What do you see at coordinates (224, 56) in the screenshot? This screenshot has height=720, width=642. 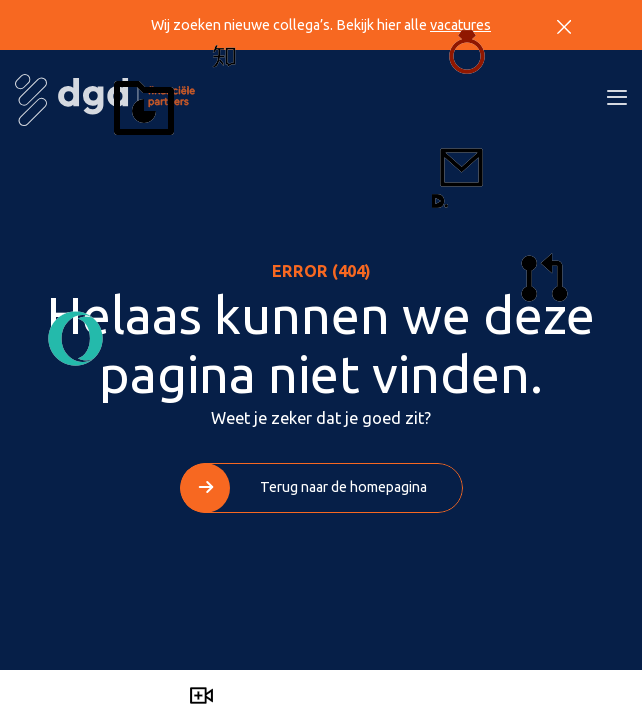 I see `open zhihu app` at bounding box center [224, 56].